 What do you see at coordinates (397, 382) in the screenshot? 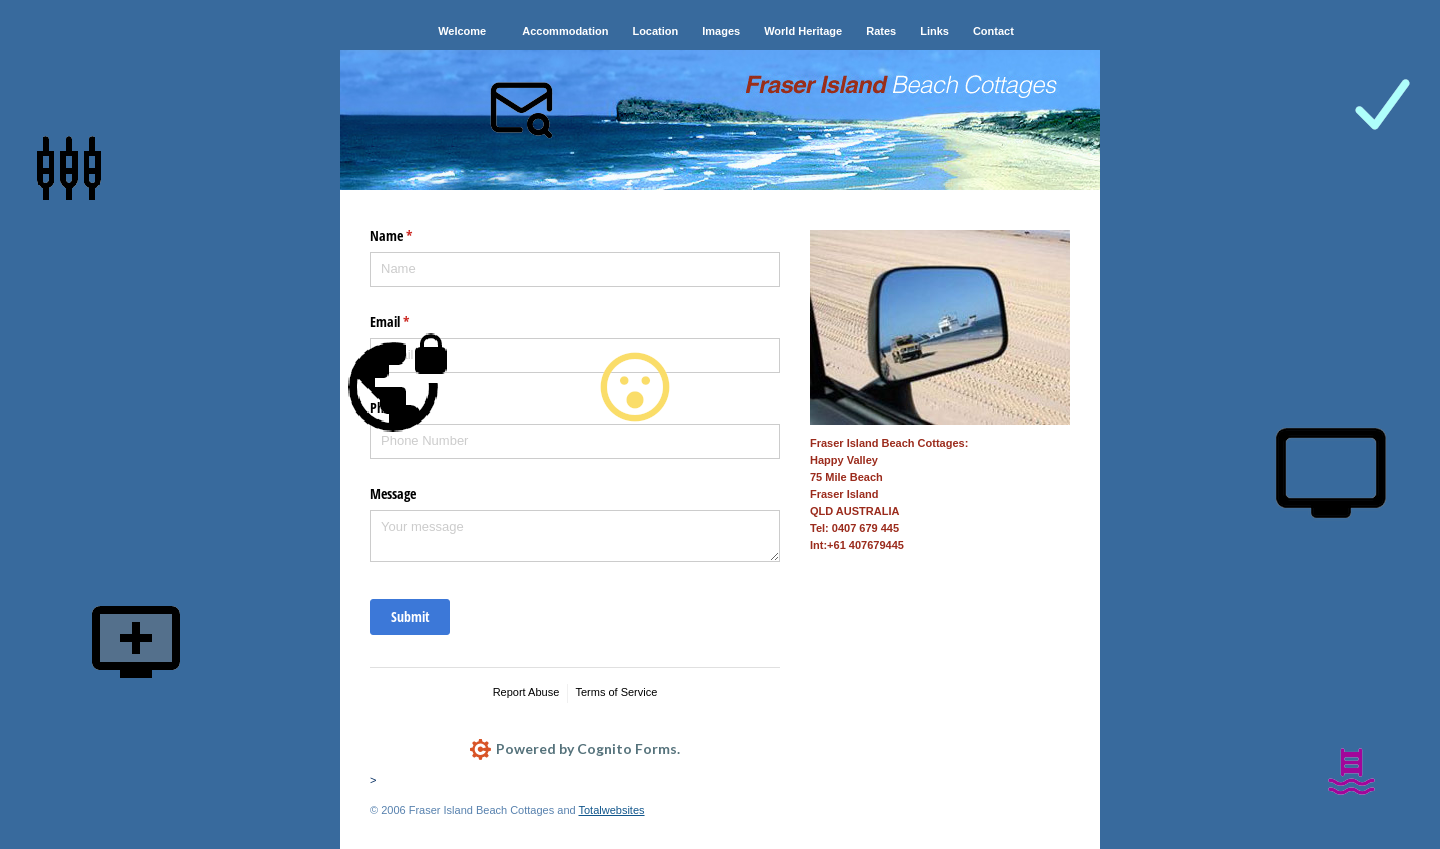
I see `connect to a secure VPN network` at bounding box center [397, 382].